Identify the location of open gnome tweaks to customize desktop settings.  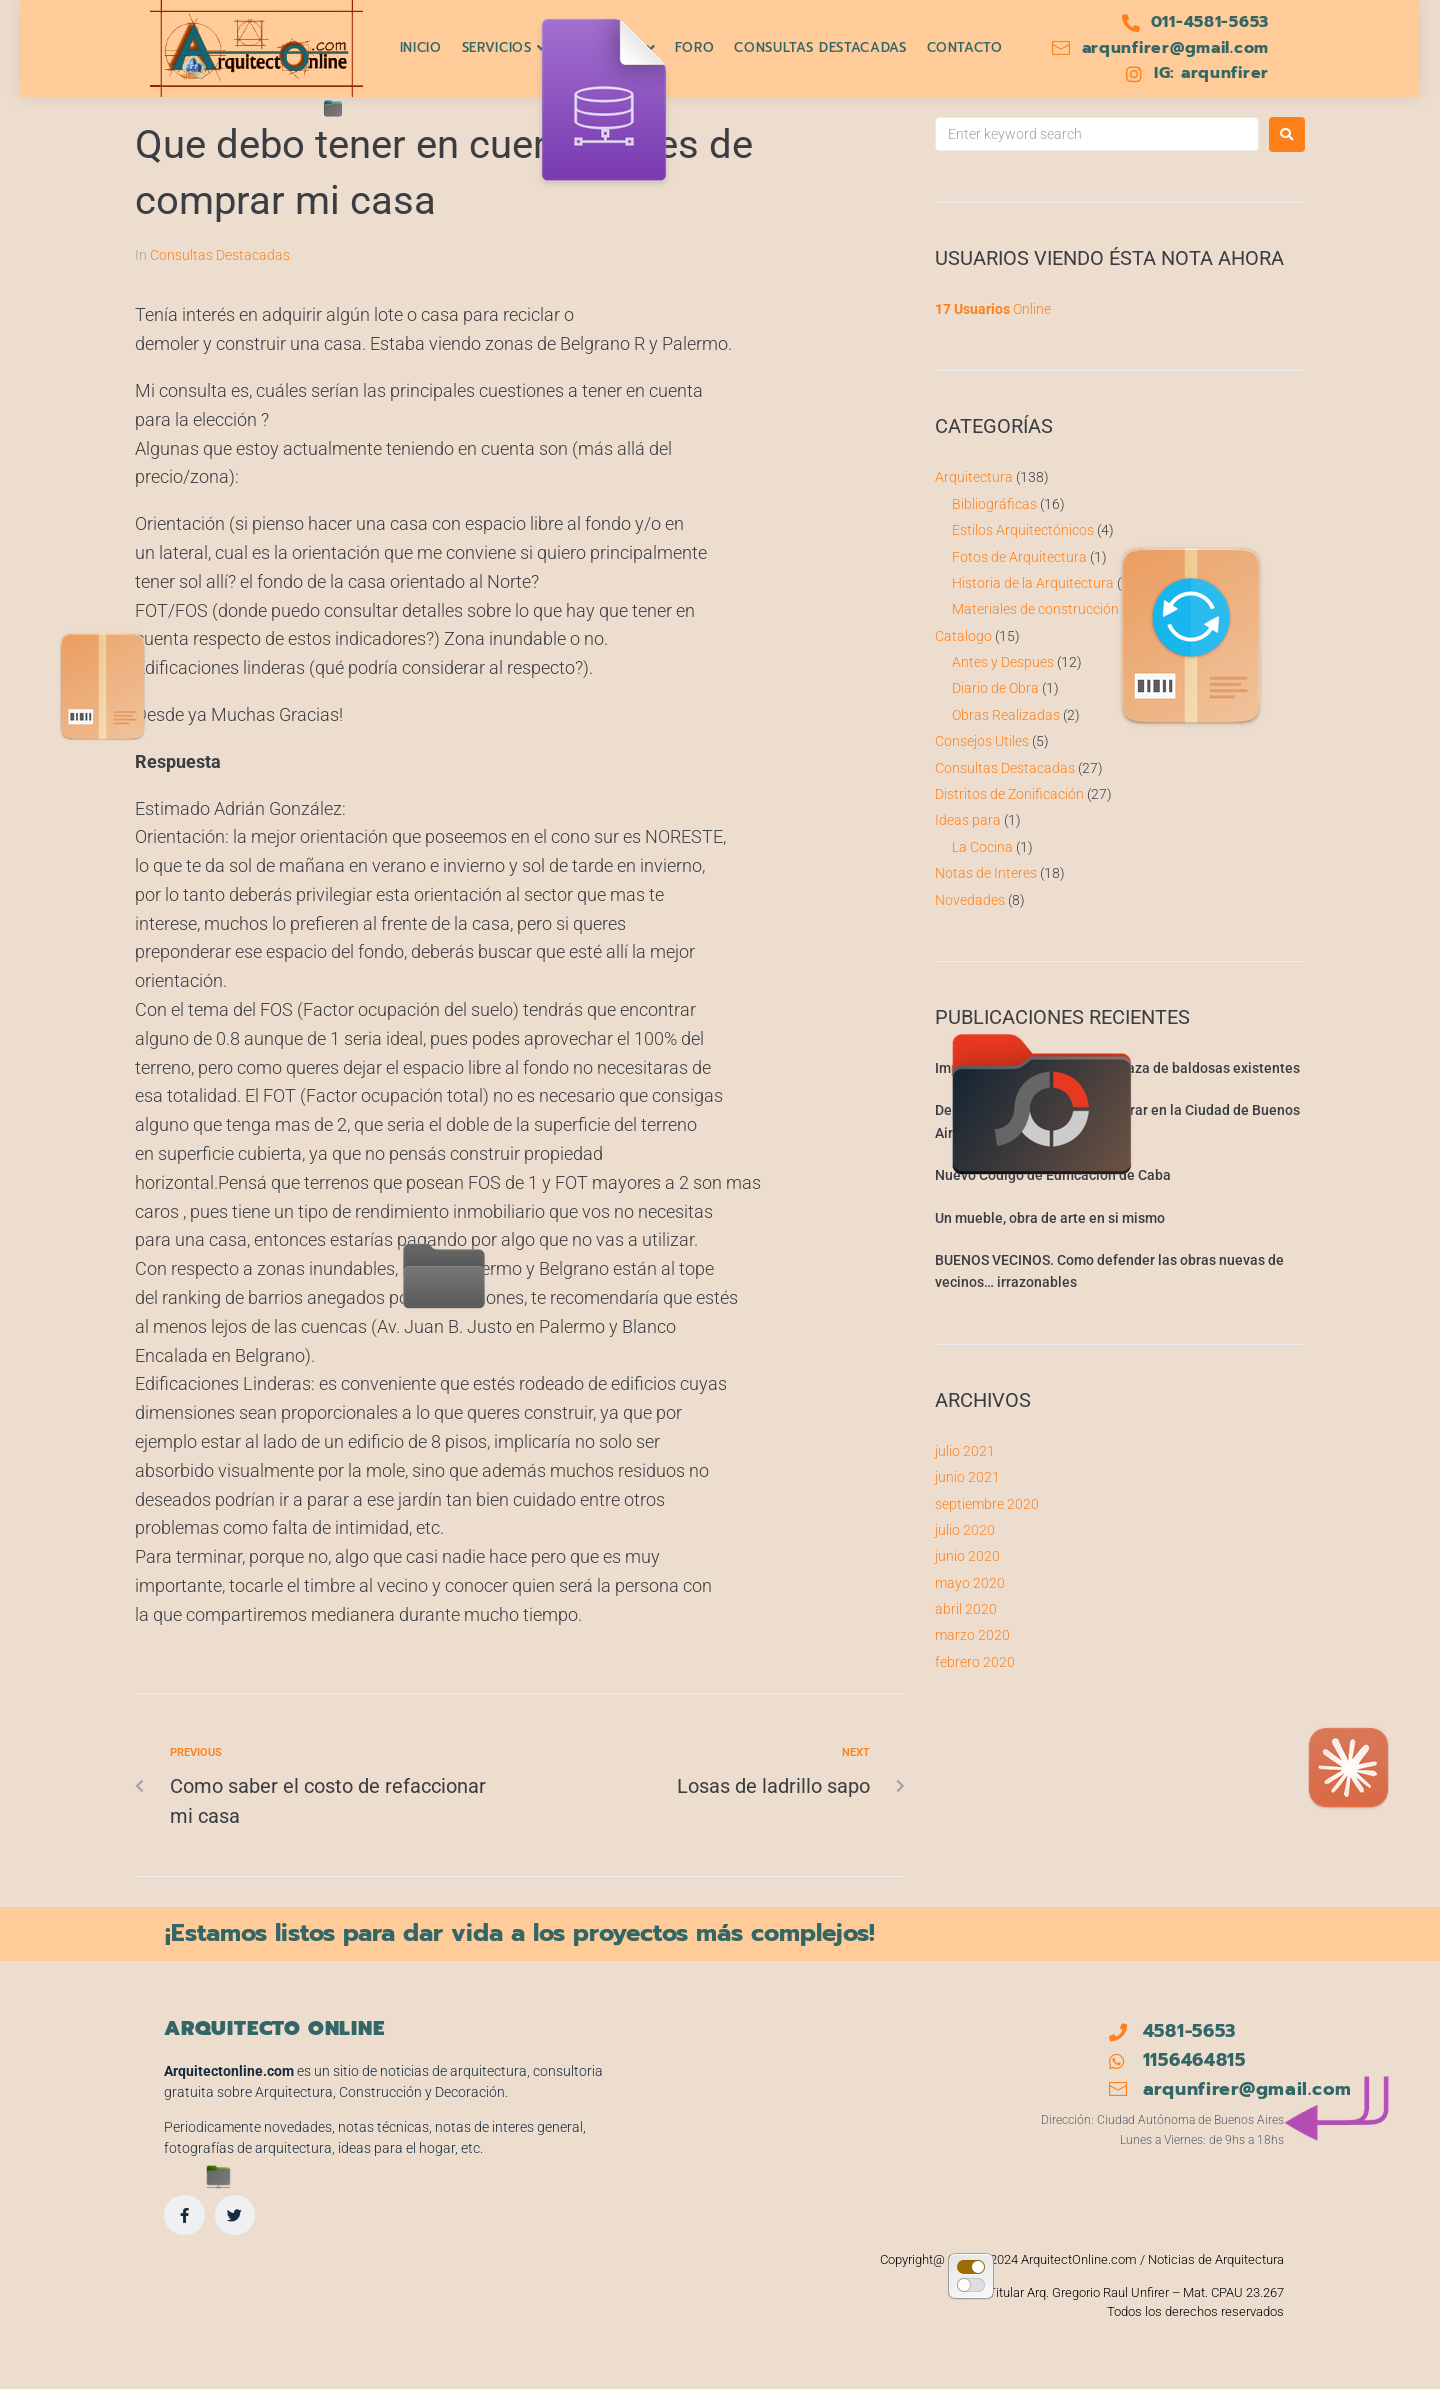
(971, 2276).